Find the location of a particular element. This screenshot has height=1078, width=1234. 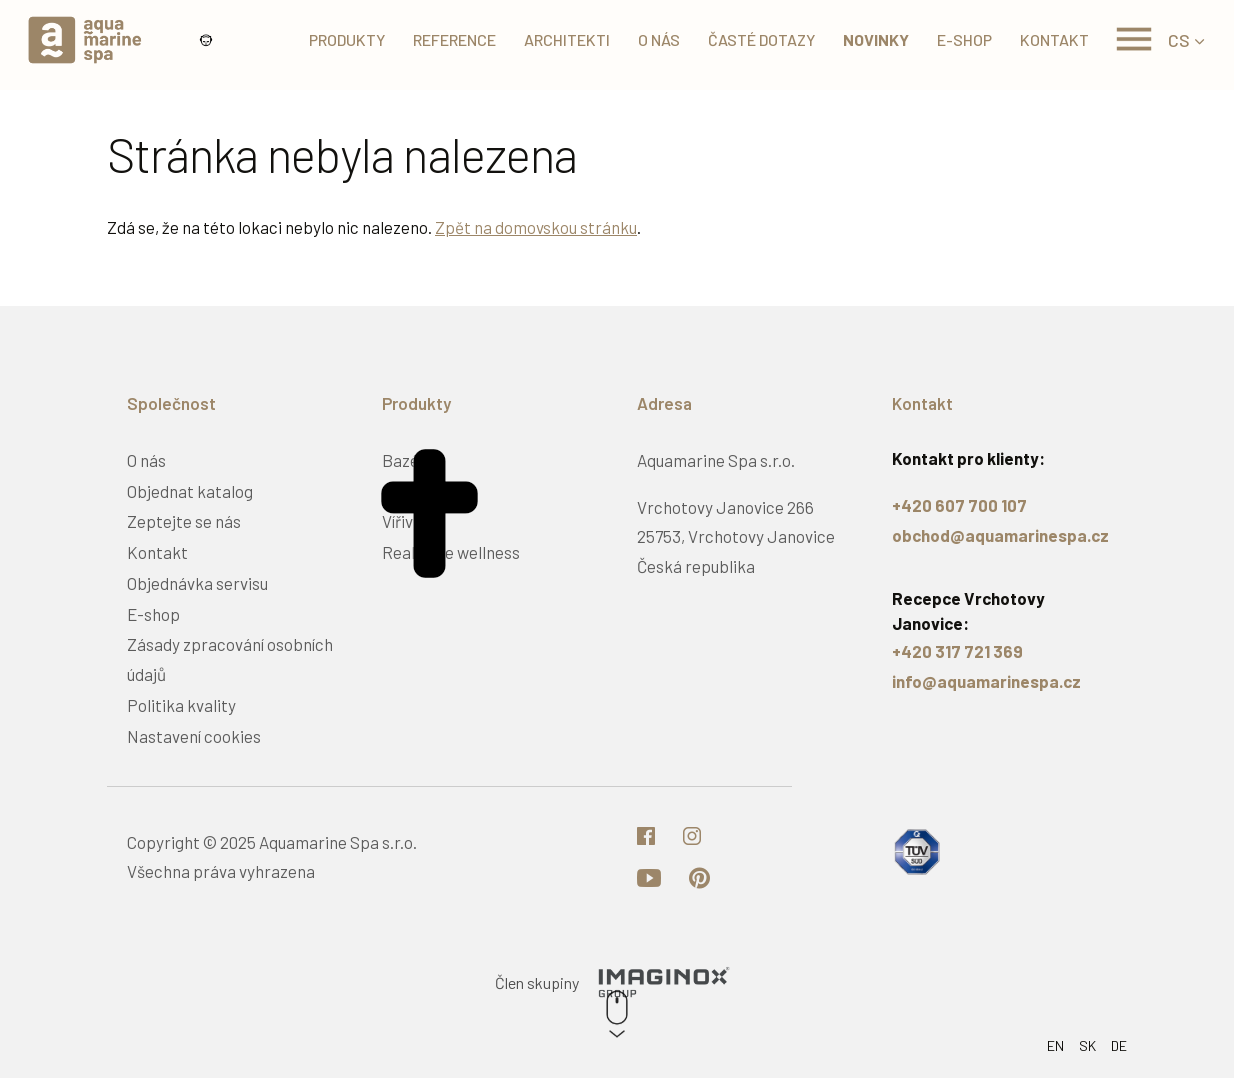

indicates a religious or faith-based feature is located at coordinates (429, 513).